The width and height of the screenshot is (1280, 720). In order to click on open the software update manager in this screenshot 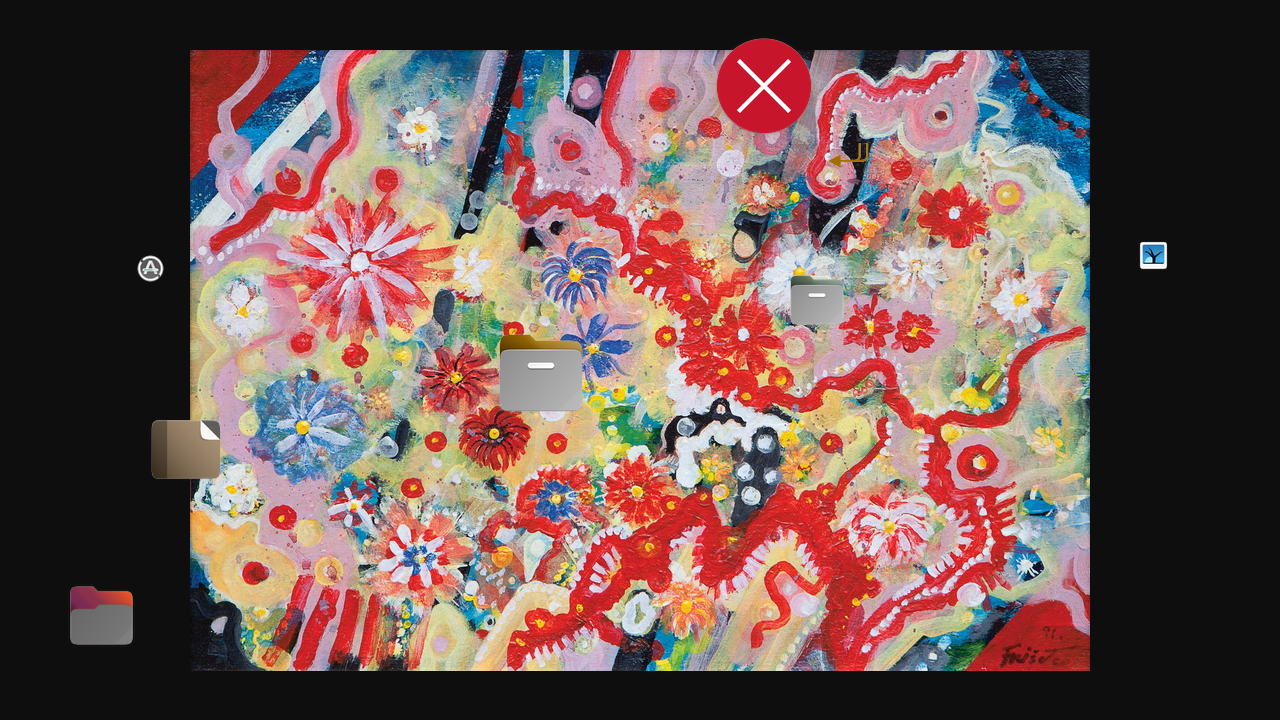, I will do `click(150, 268)`.